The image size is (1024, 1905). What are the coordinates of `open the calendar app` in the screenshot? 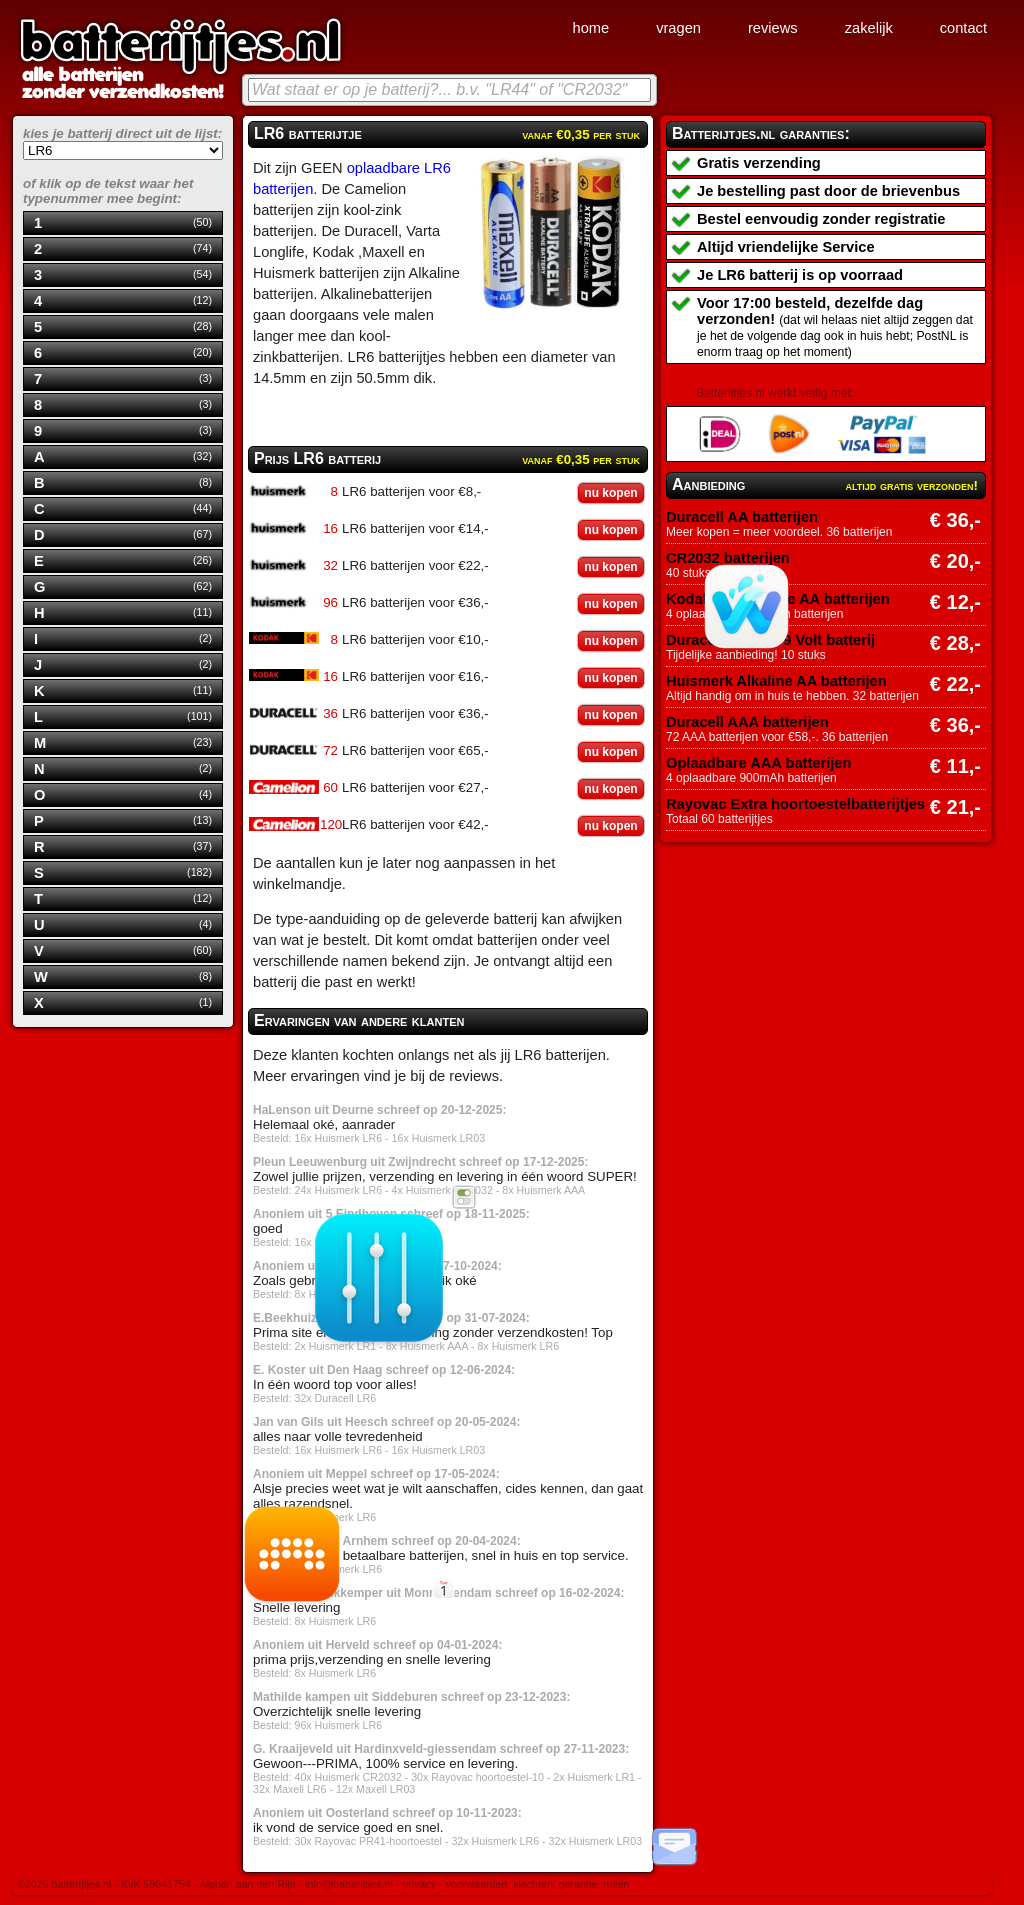 It's located at (443, 1588).